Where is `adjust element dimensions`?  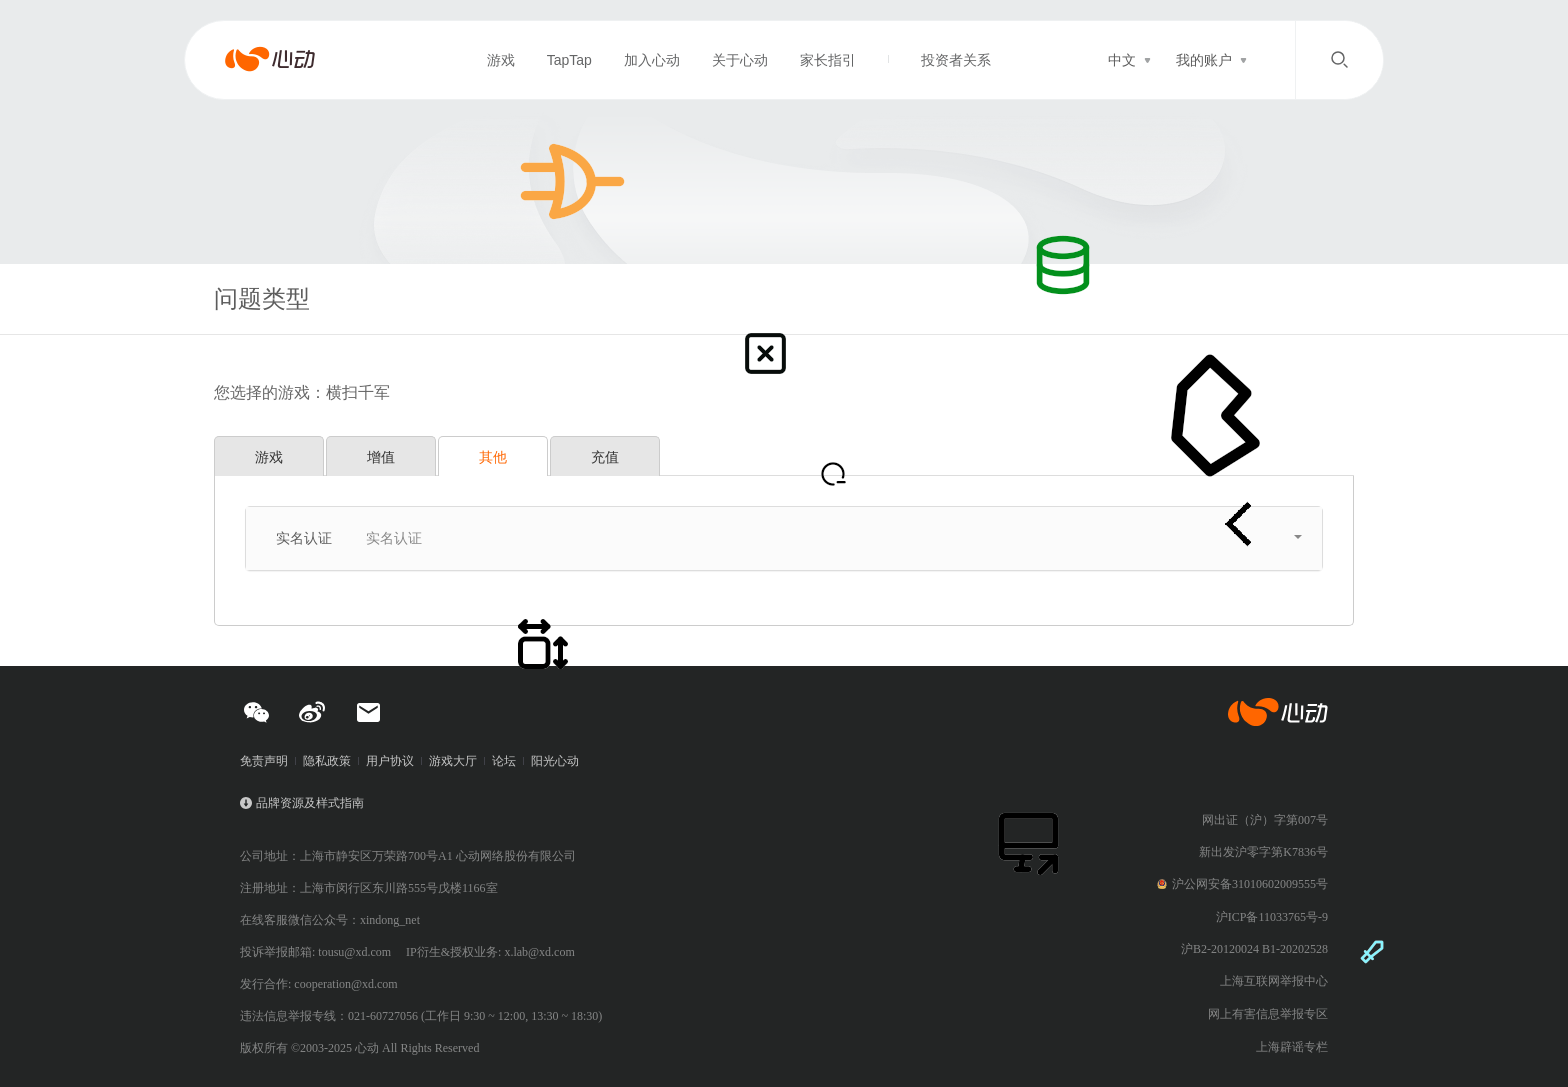 adjust element dimensions is located at coordinates (543, 644).